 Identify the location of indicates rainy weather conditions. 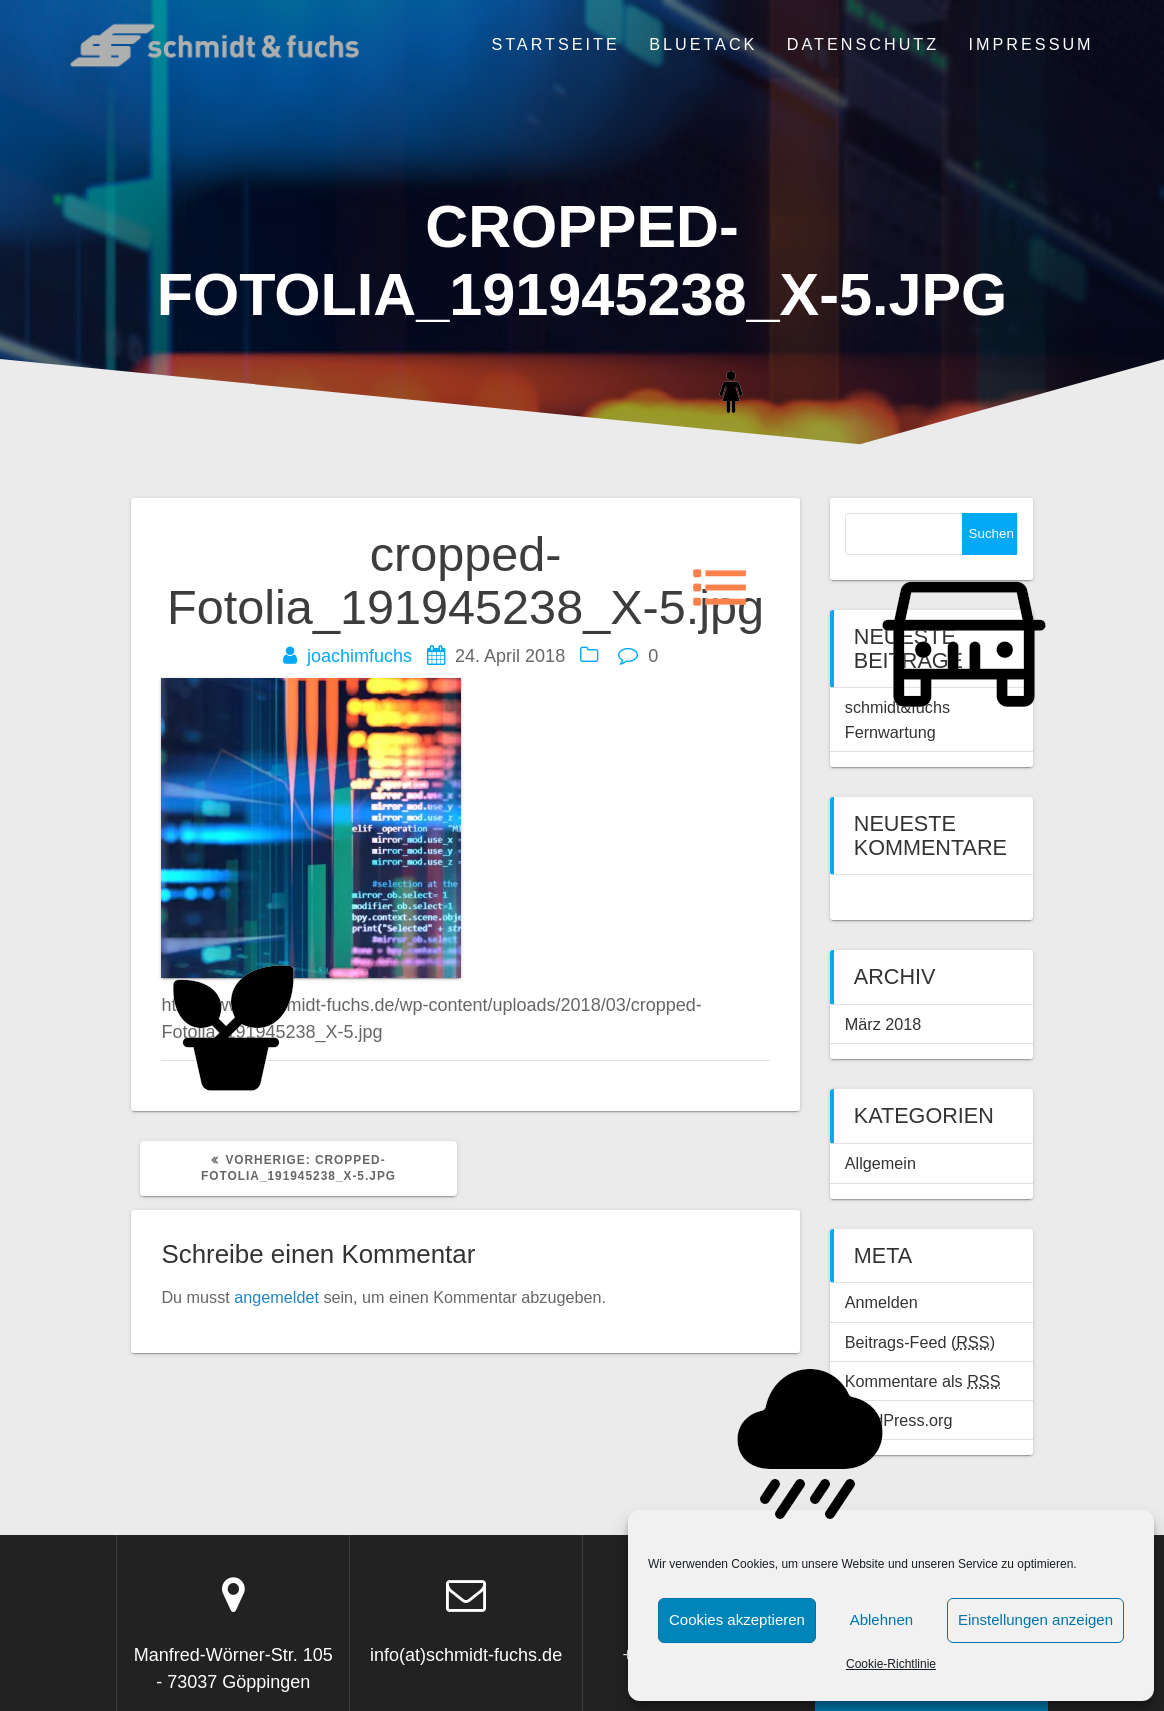
(810, 1444).